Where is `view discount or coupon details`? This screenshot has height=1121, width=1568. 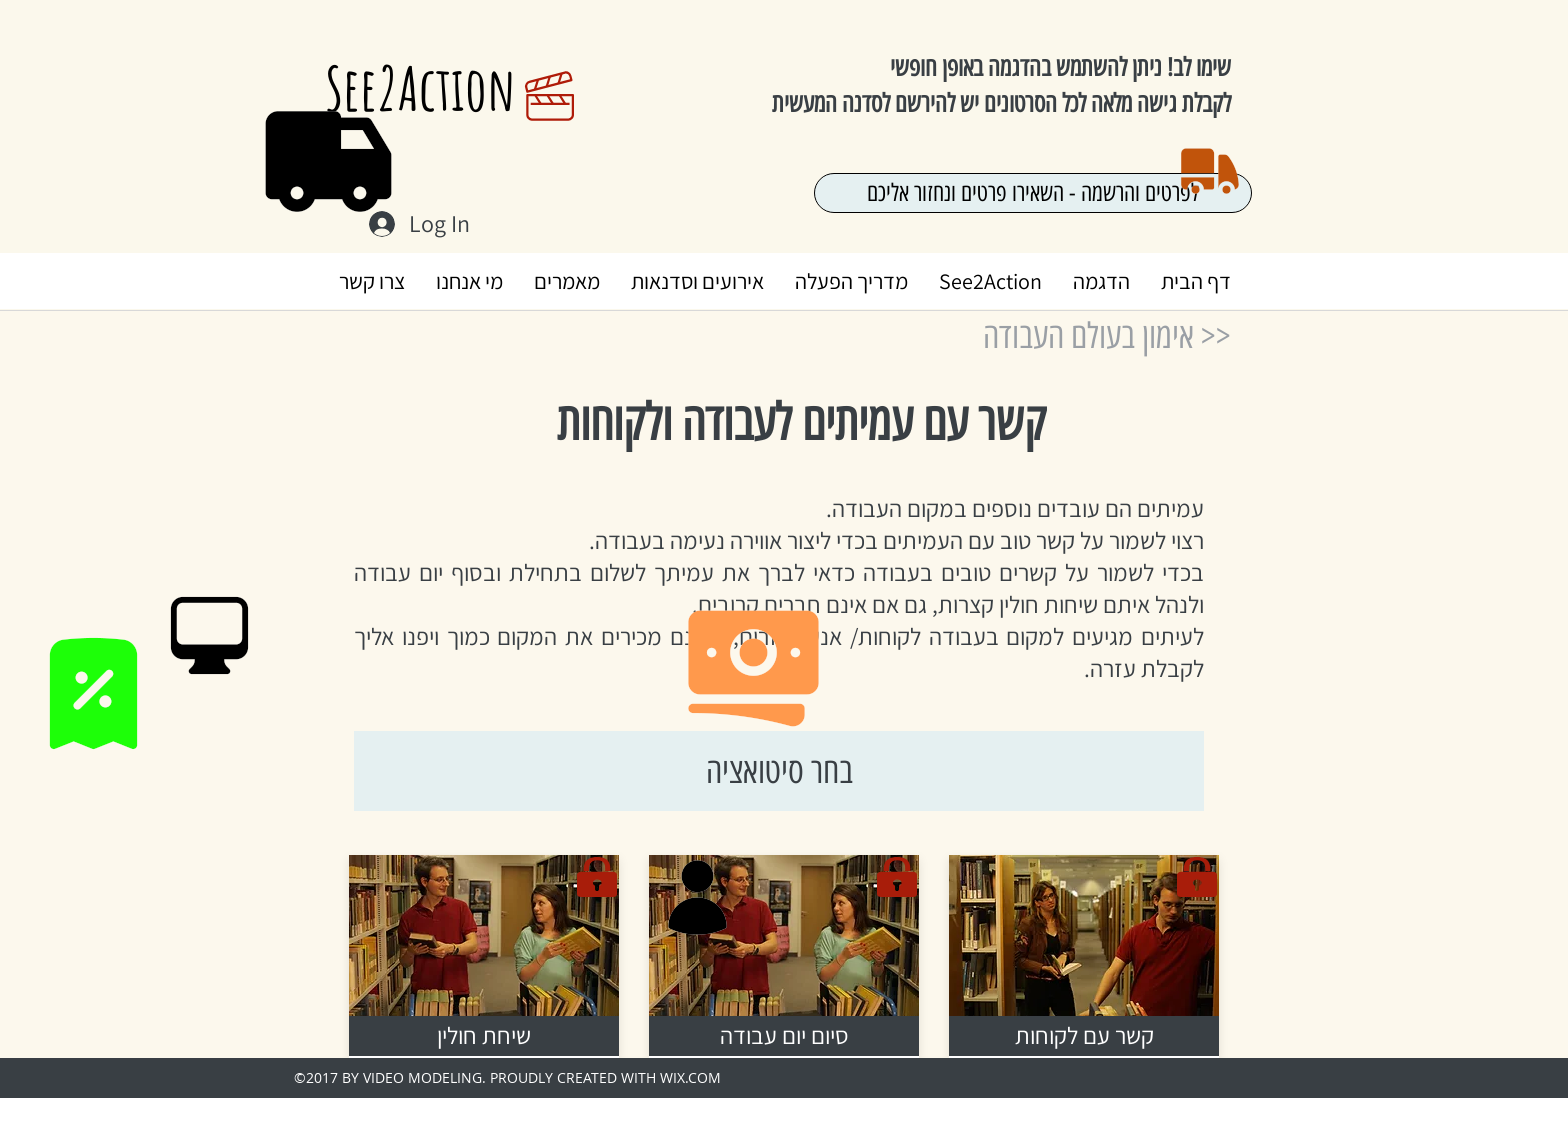 view discount or coupon details is located at coordinates (93, 693).